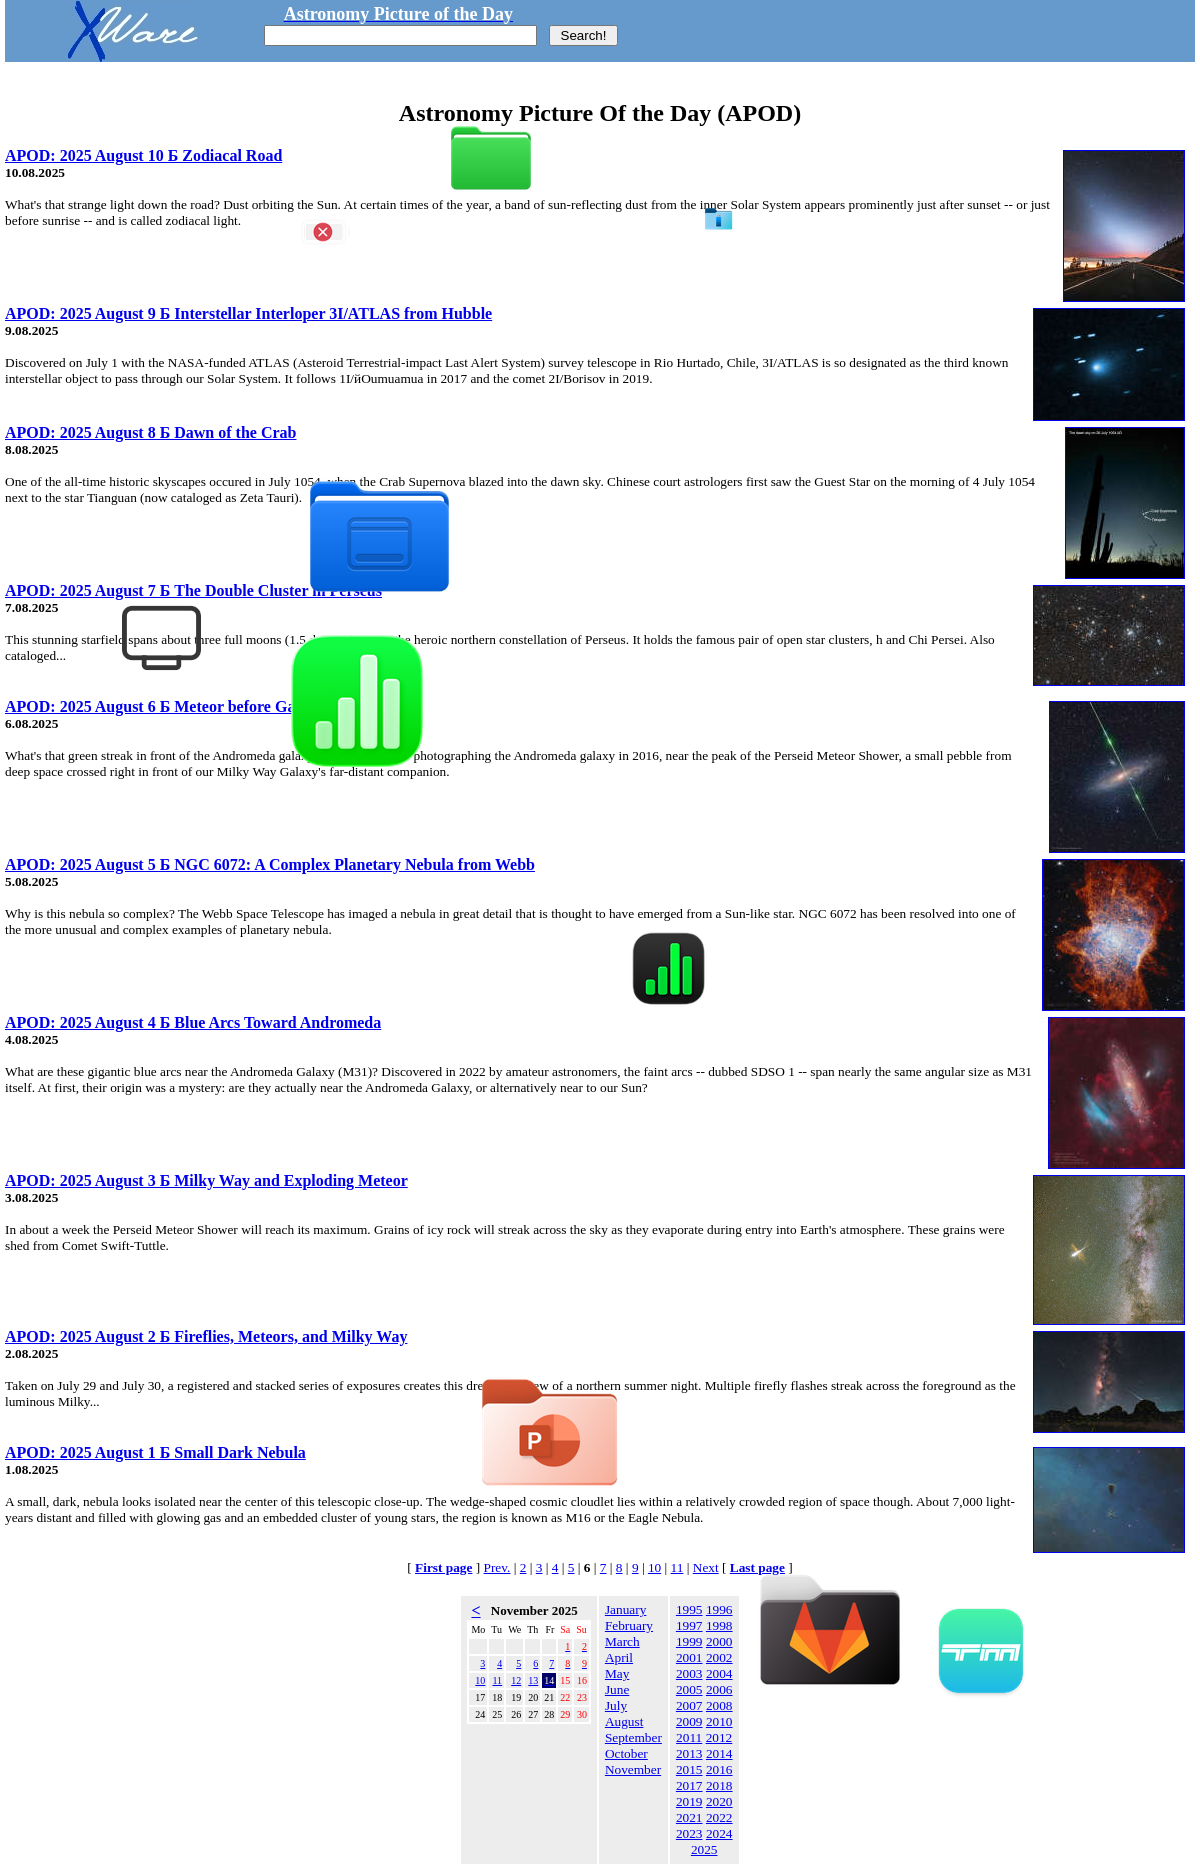 This screenshot has width=1200, height=1866. Describe the element at coordinates (491, 158) in the screenshot. I see `open folder to view contents` at that location.